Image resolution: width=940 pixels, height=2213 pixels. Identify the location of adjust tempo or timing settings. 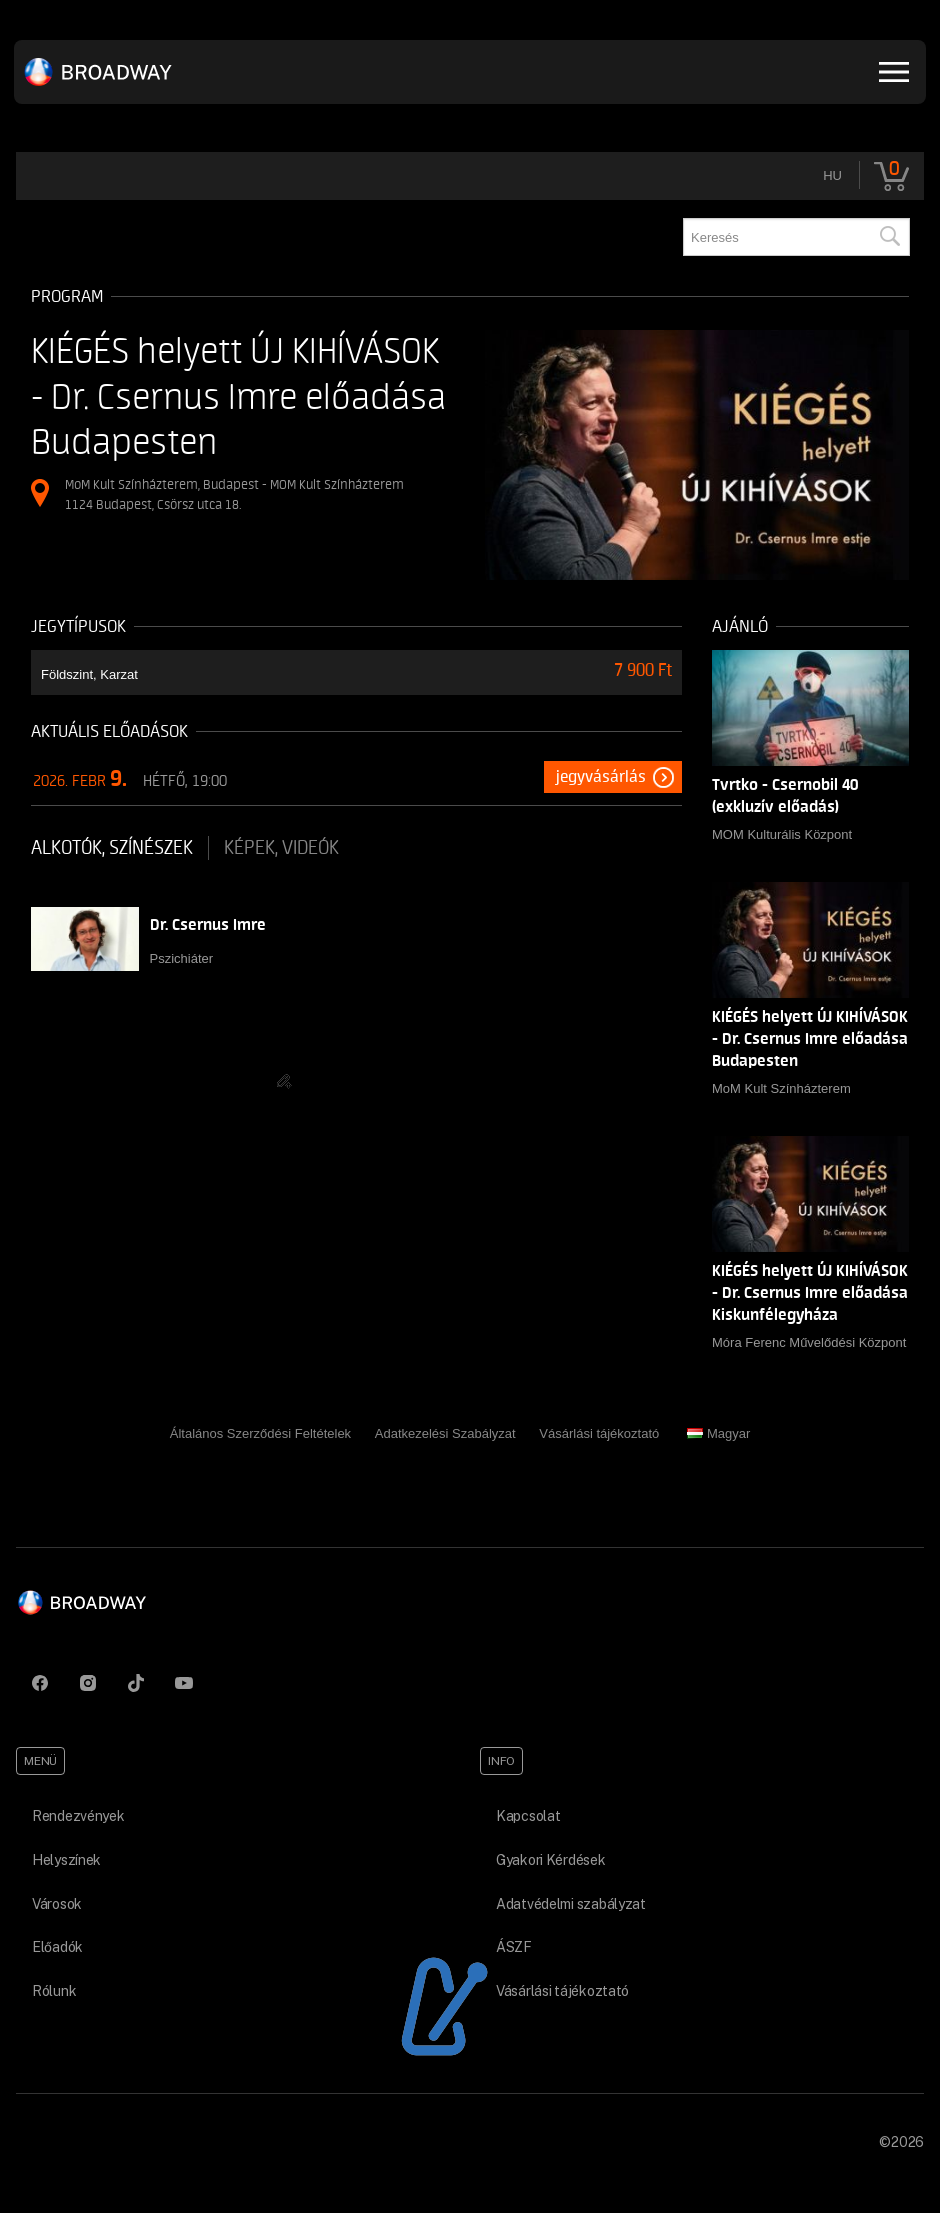
(438, 2006).